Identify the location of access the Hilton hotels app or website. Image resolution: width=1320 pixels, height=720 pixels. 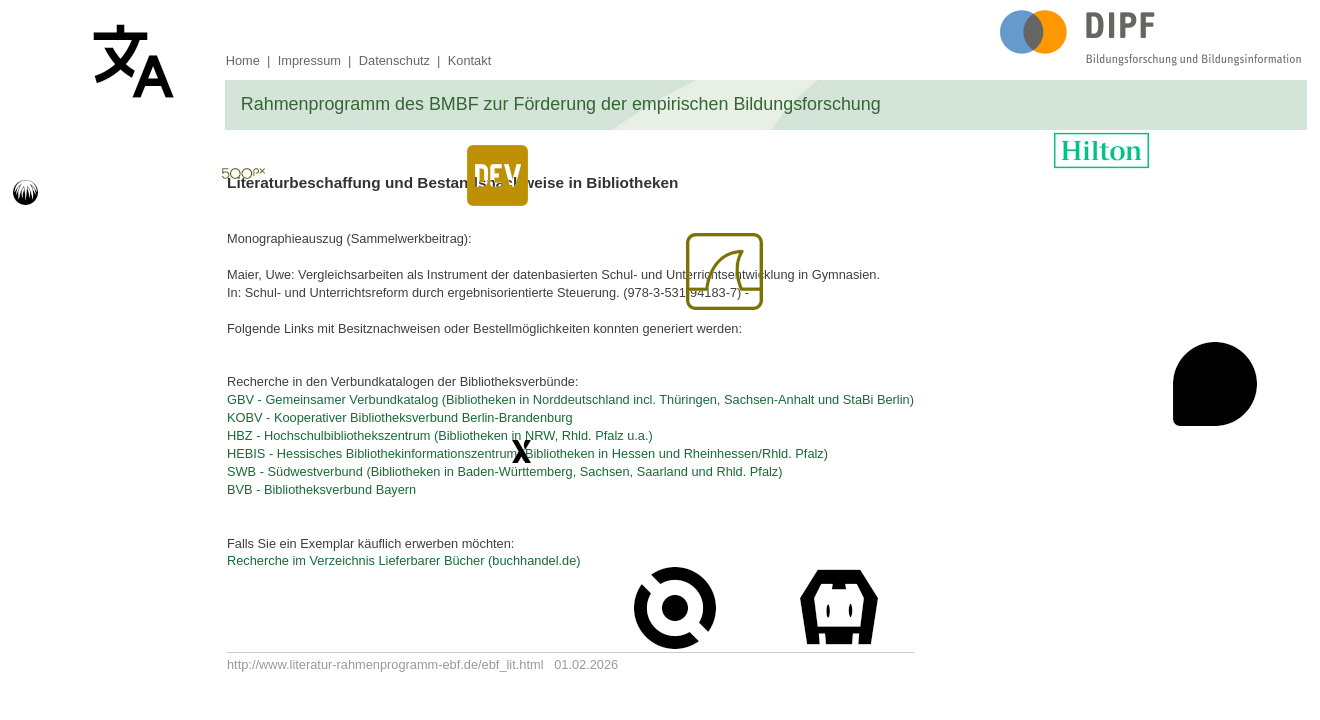
(1101, 150).